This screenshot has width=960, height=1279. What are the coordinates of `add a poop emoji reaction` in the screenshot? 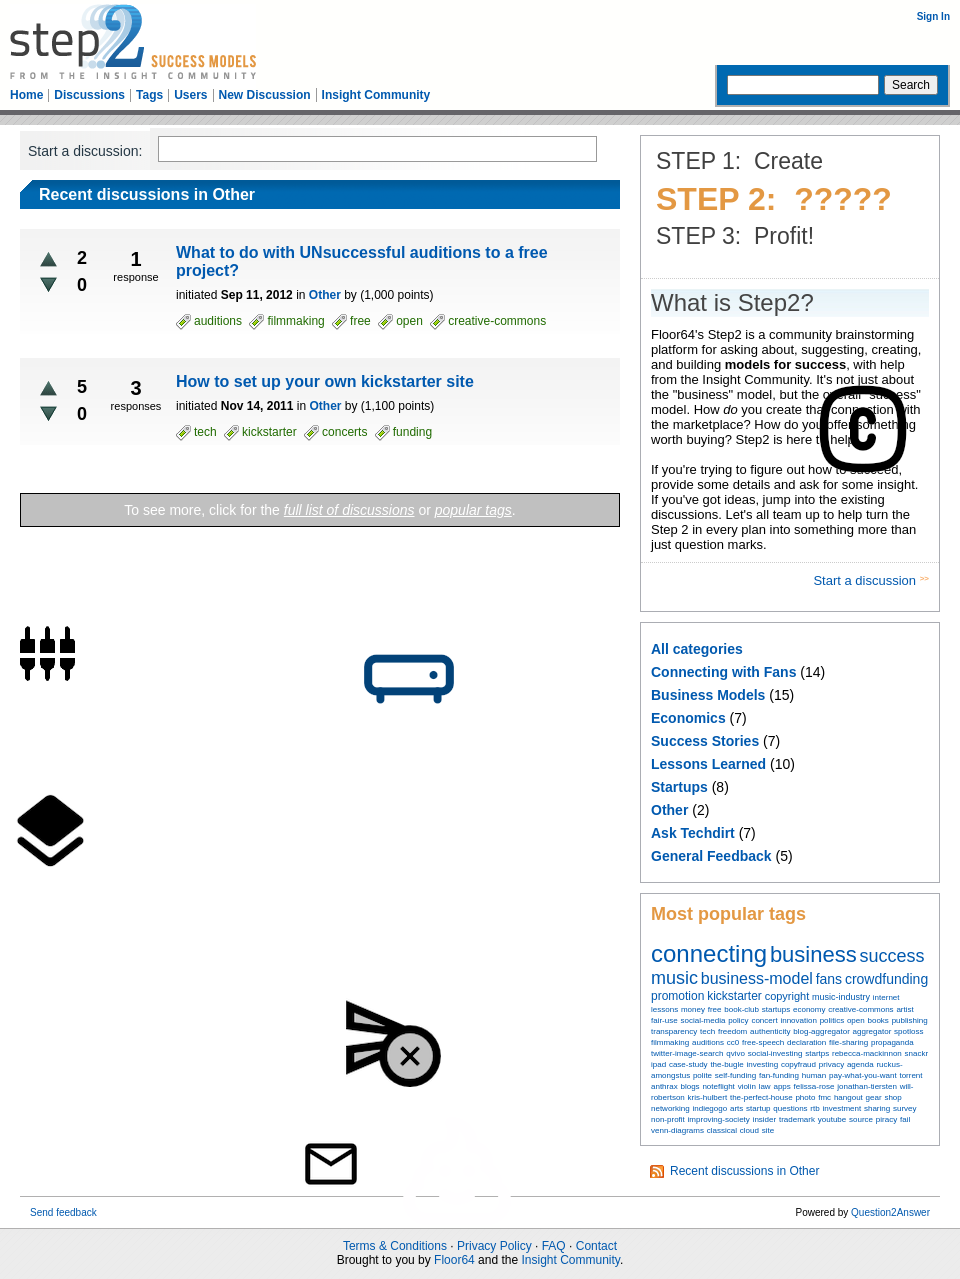 It's located at (457, 1171).